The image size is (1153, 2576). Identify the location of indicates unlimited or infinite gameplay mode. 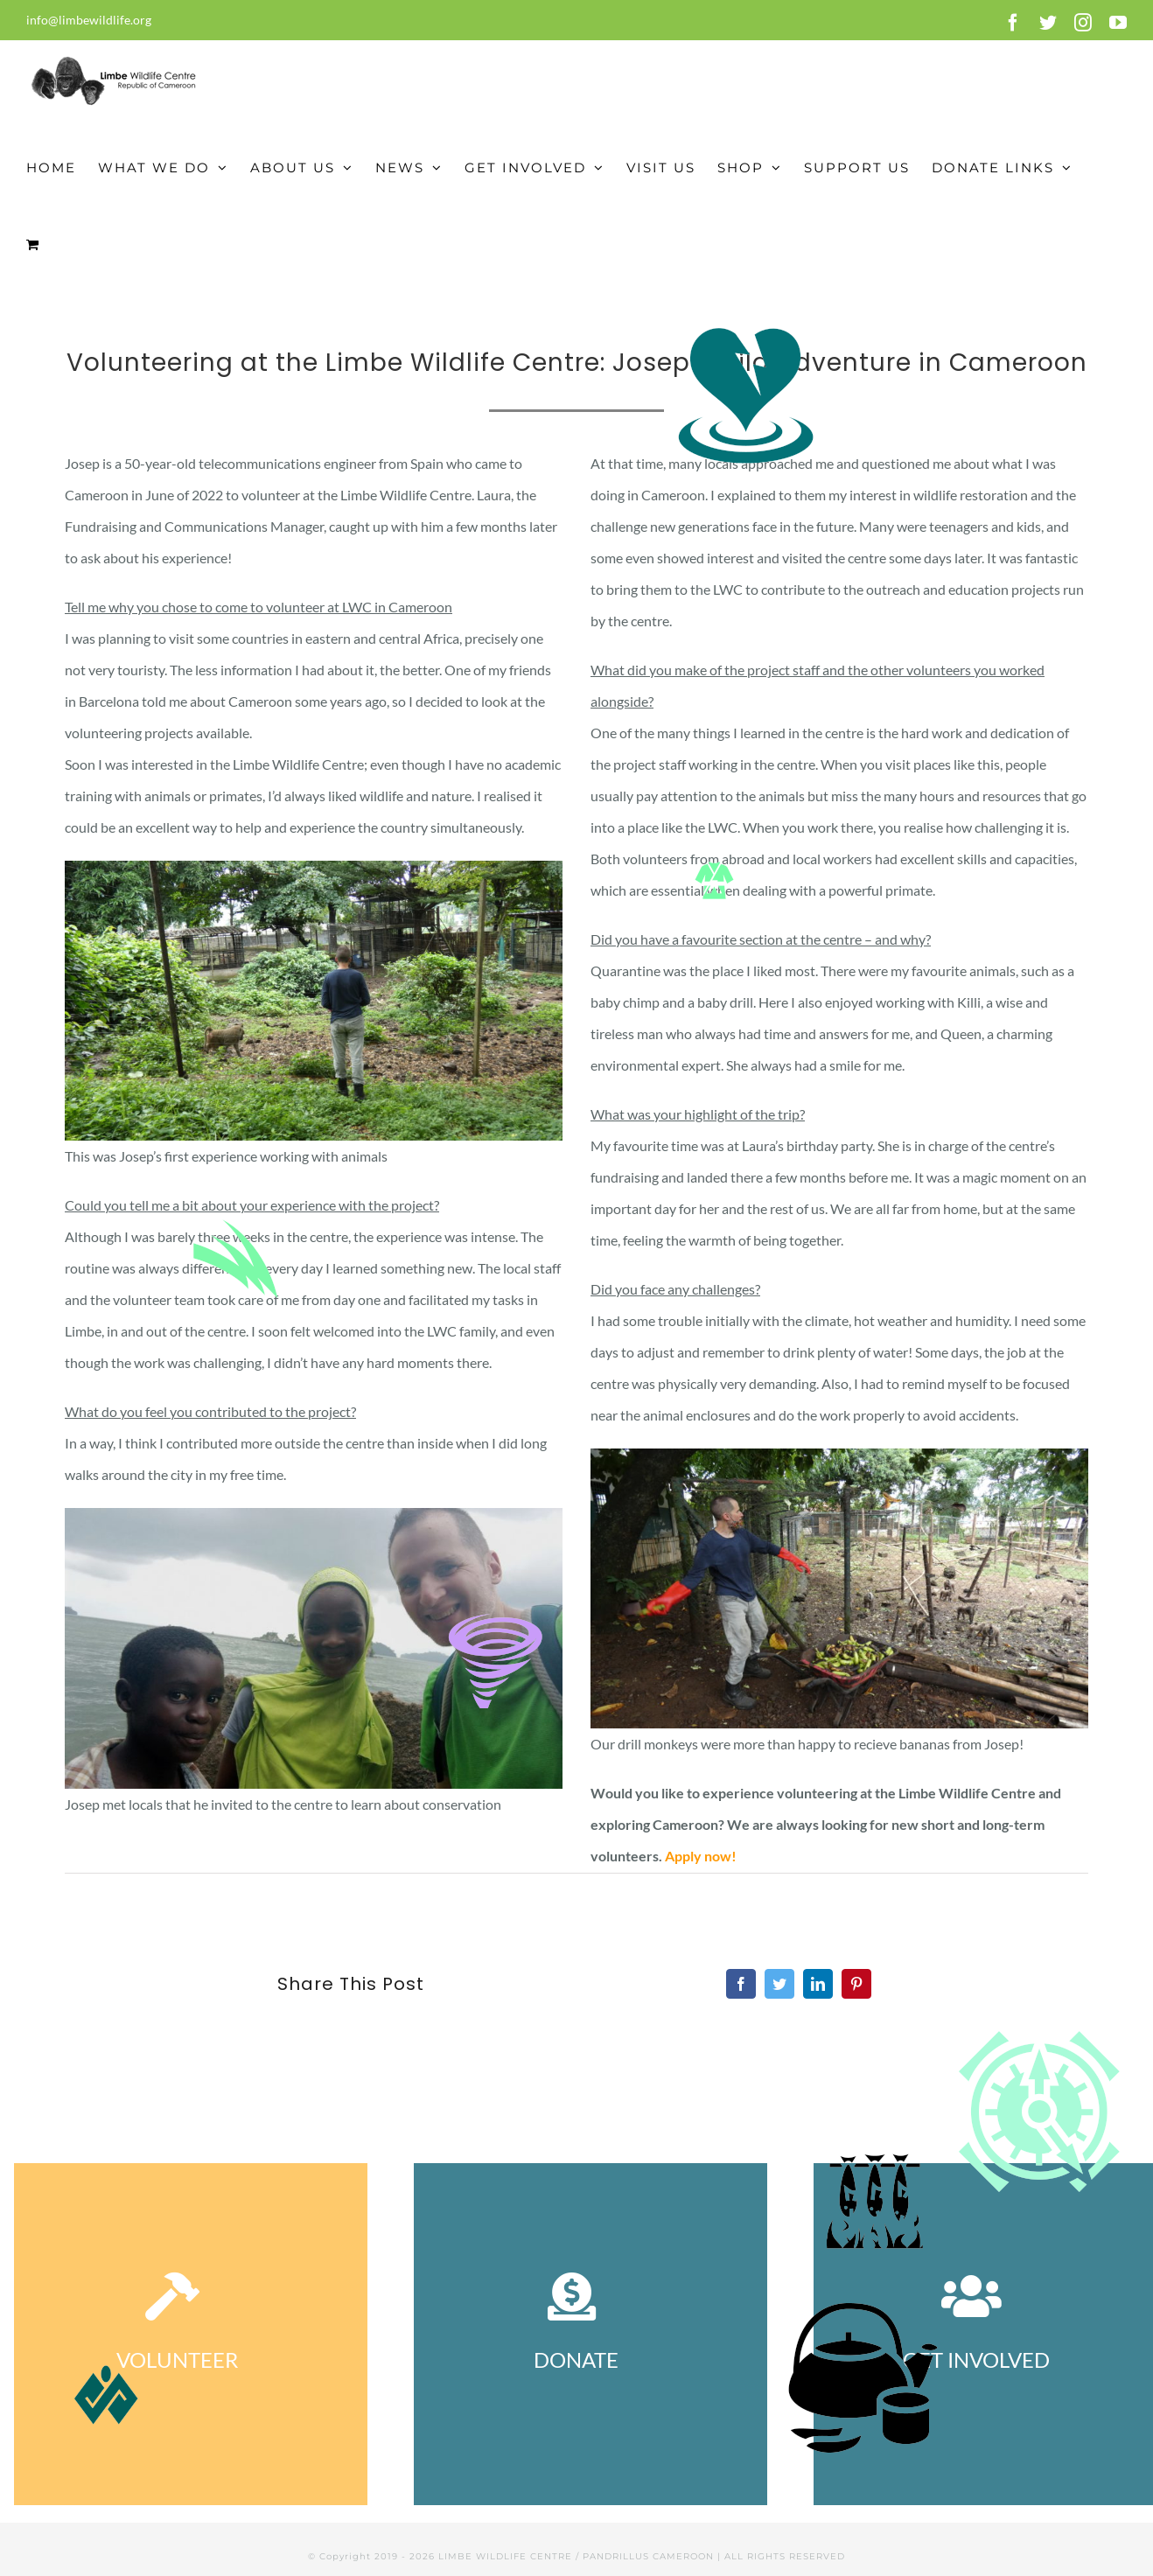
(106, 2398).